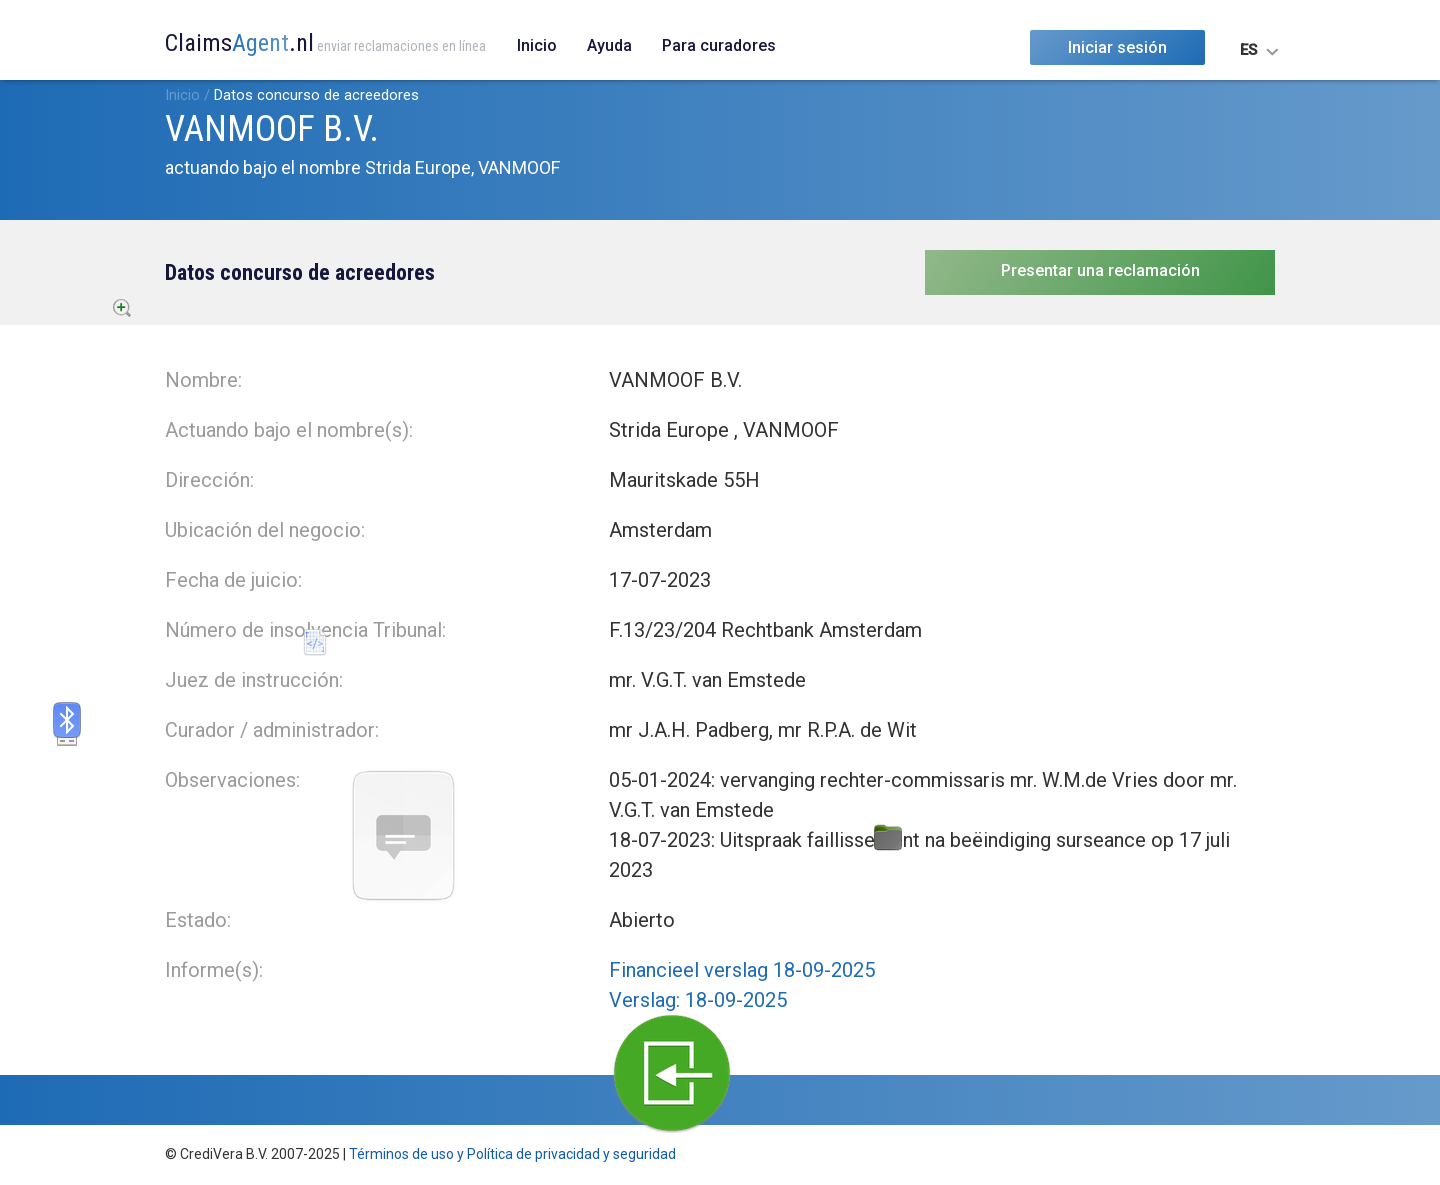 The width and height of the screenshot is (1440, 1185). I want to click on log out of the current user session, so click(672, 1073).